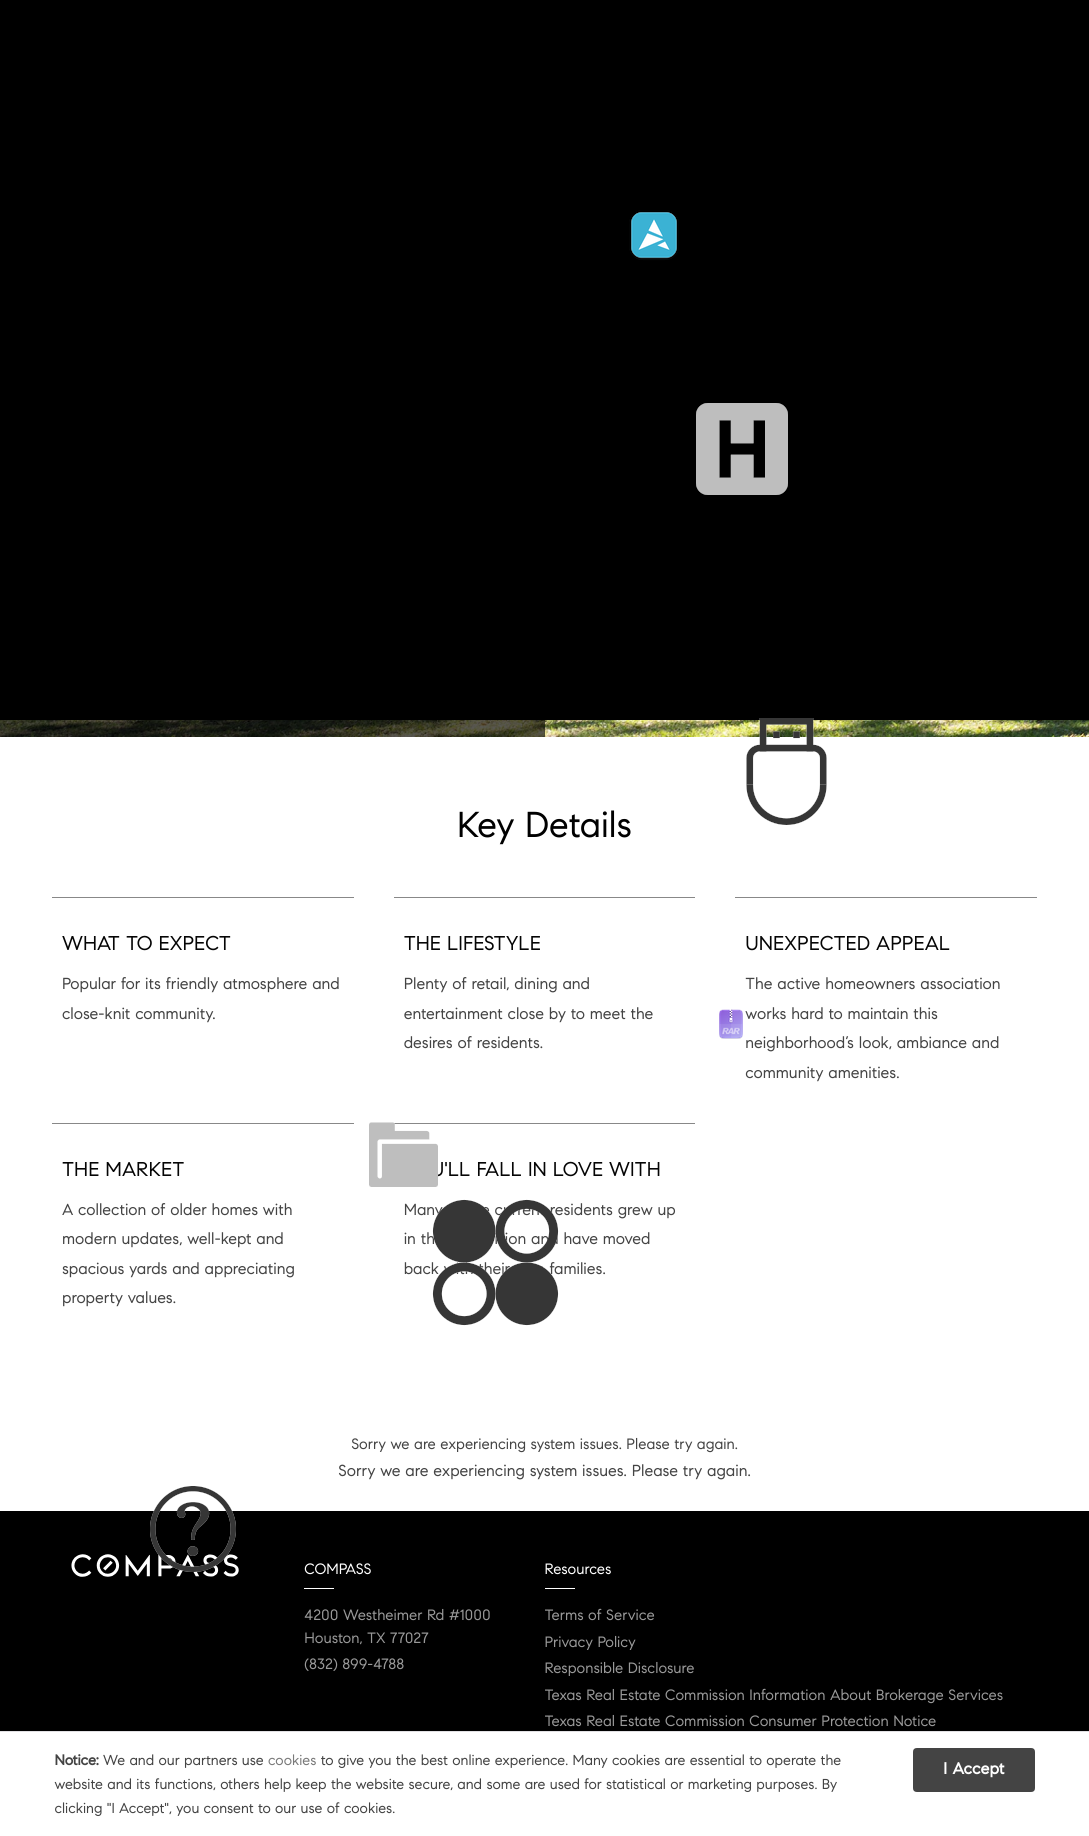  What do you see at coordinates (731, 1024) in the screenshot?
I see `a compressed RAR archive file` at bounding box center [731, 1024].